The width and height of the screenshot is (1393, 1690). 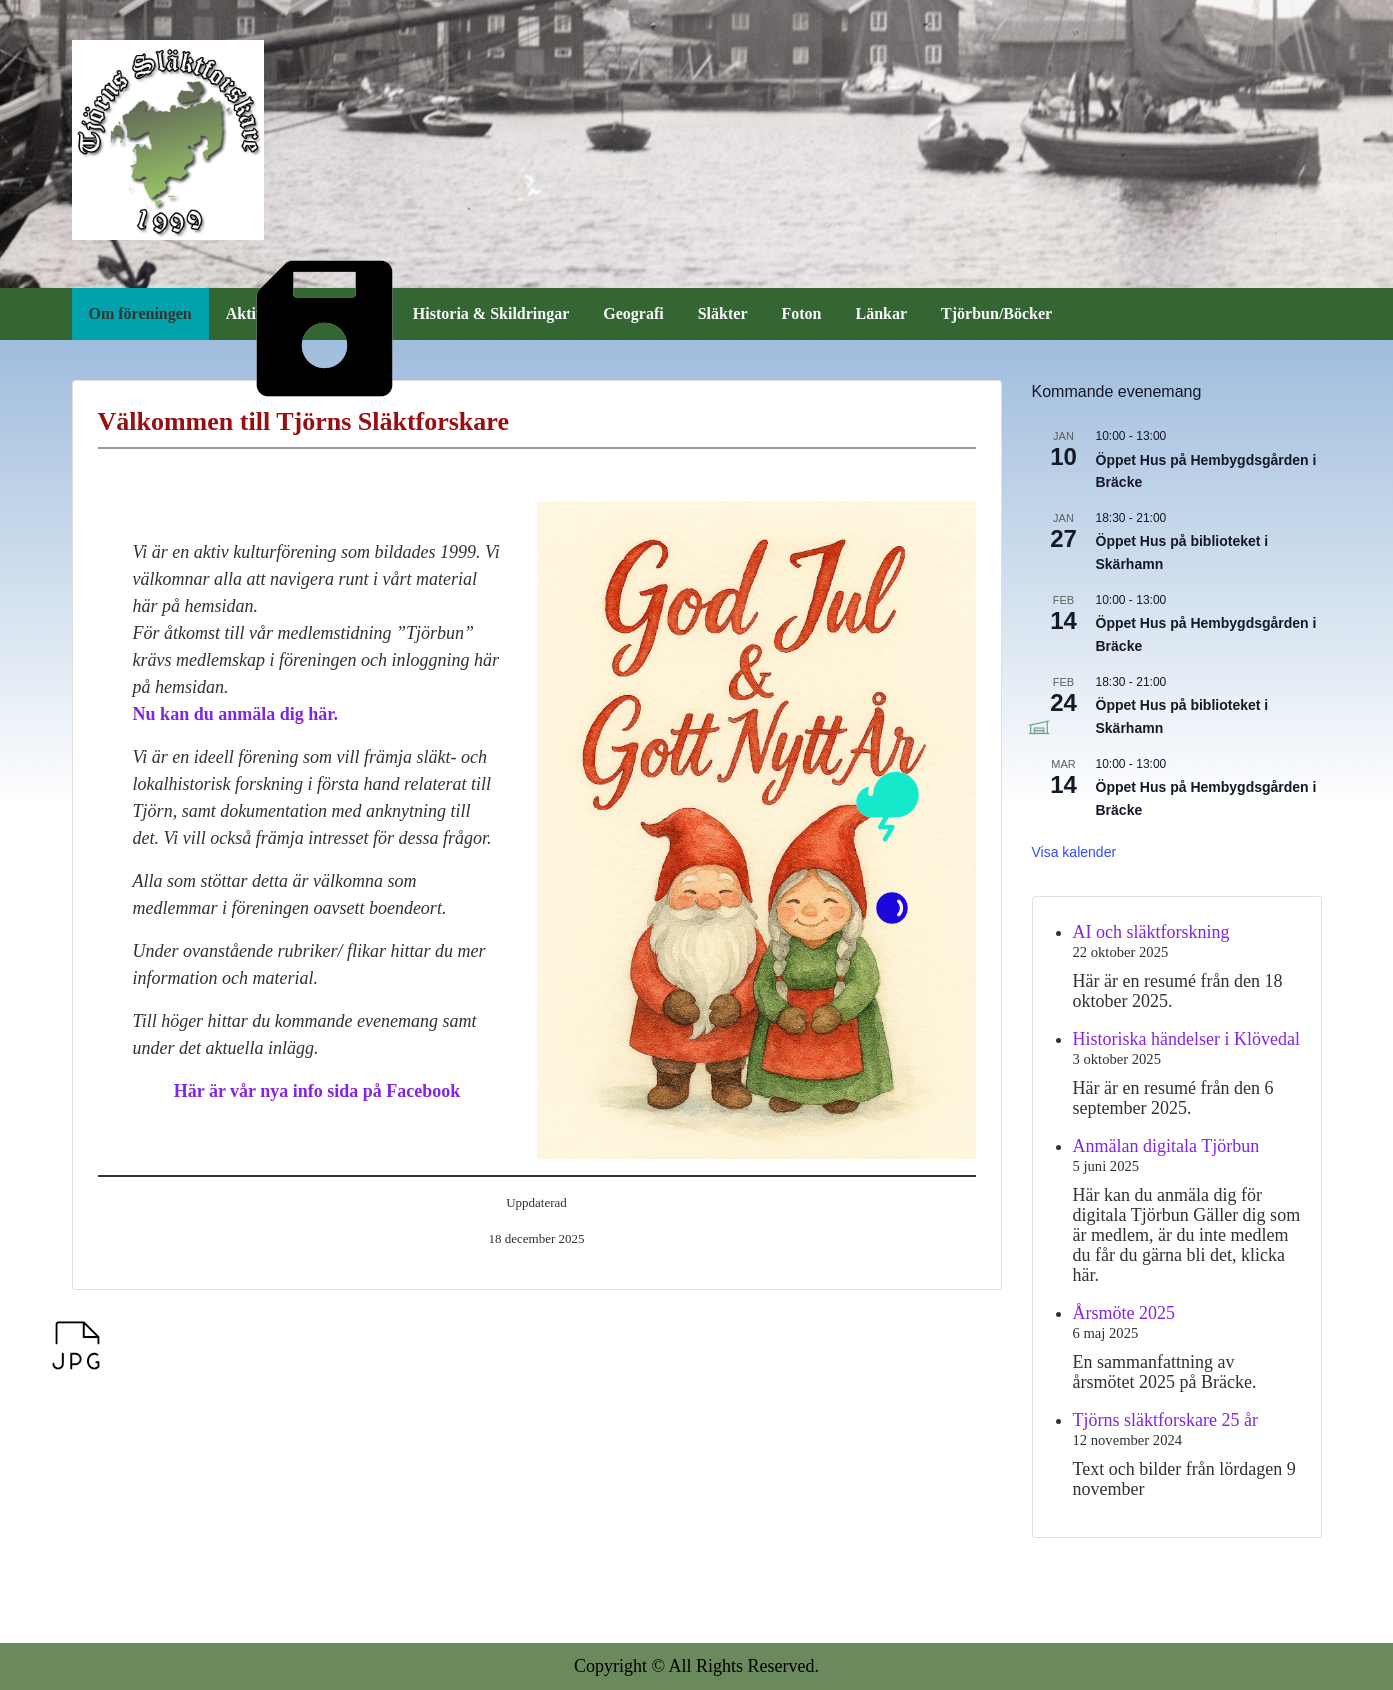 What do you see at coordinates (887, 805) in the screenshot?
I see `indicates thunderstorm or severe weather conditions` at bounding box center [887, 805].